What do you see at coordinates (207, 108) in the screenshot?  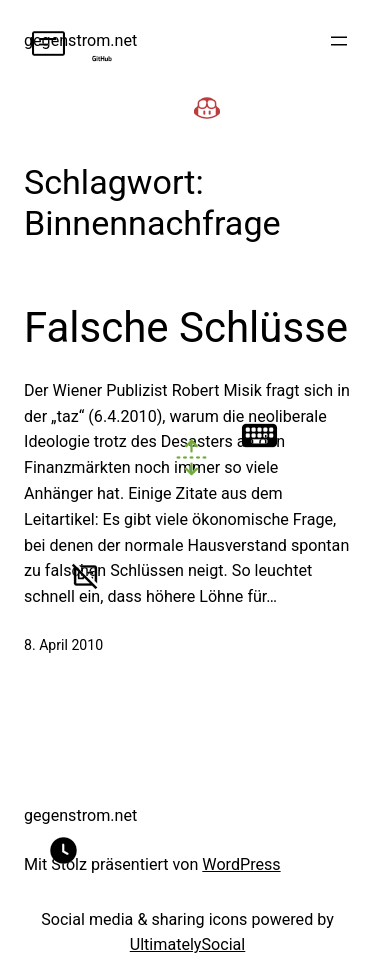 I see `access GitHub Copilot AI assistant` at bounding box center [207, 108].